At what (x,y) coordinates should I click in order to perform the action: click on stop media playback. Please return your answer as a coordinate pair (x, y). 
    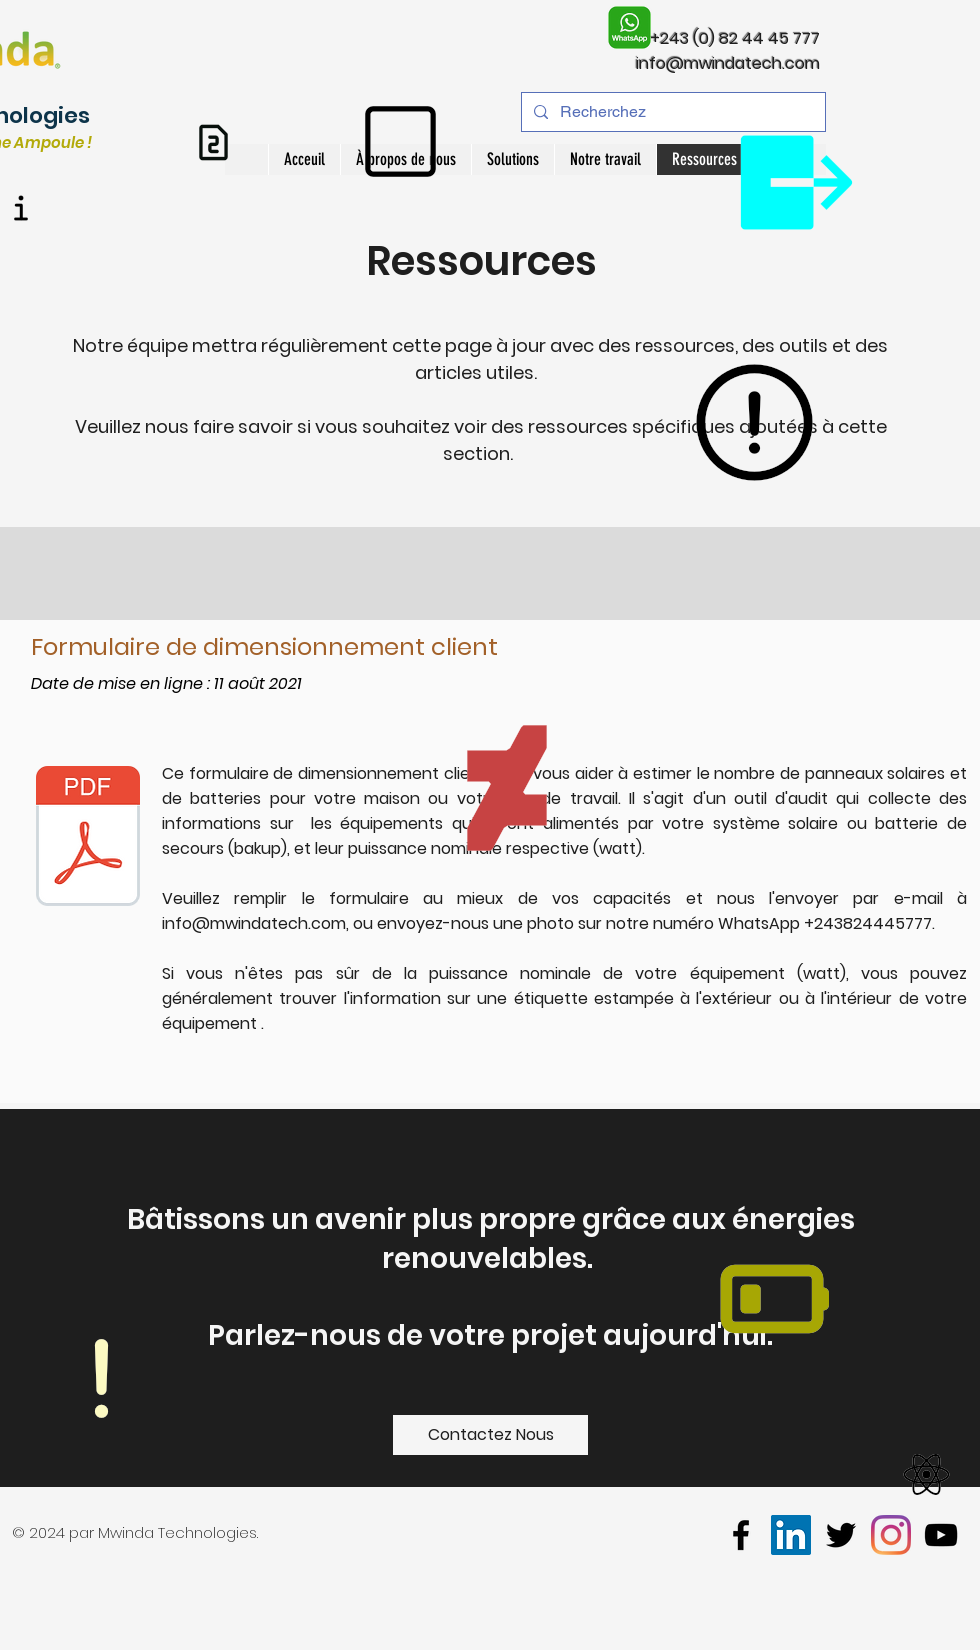
    Looking at the image, I should click on (400, 141).